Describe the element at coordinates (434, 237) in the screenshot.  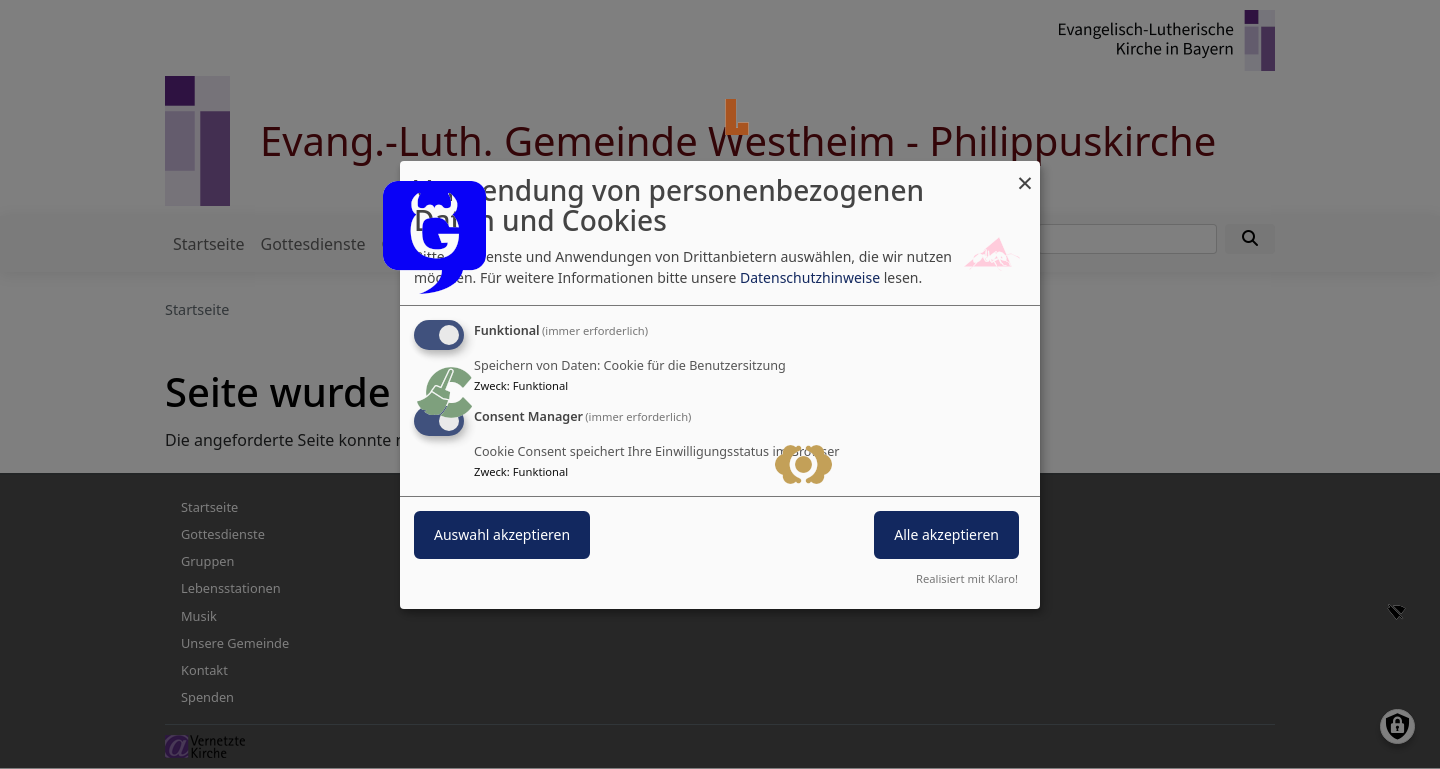
I see `link to GNU Social profile` at that location.